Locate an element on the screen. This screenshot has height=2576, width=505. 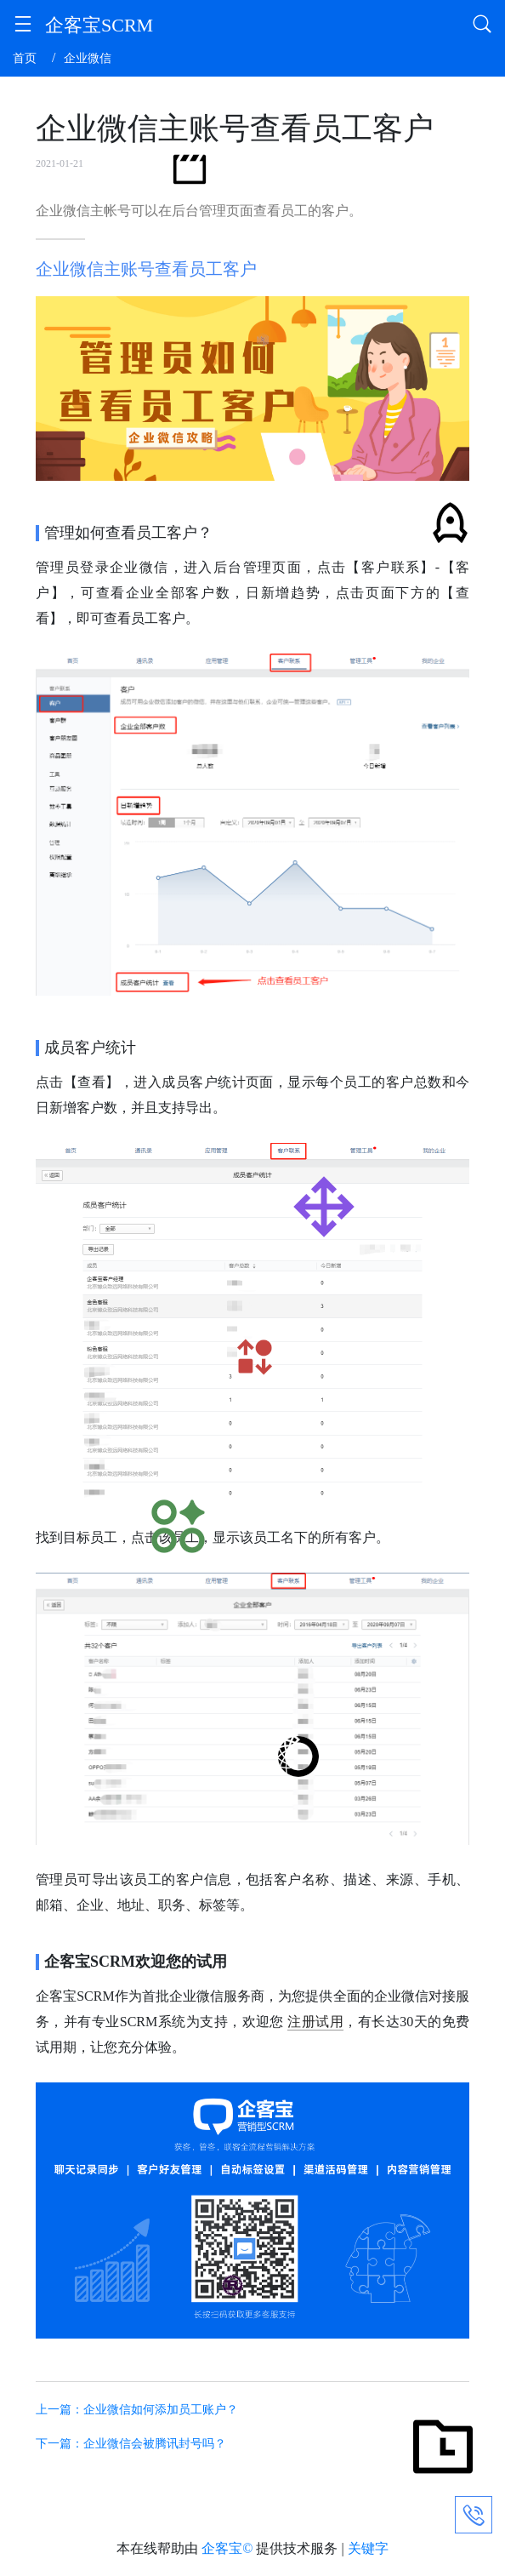
open anaconda navigator is located at coordinates (298, 1756).